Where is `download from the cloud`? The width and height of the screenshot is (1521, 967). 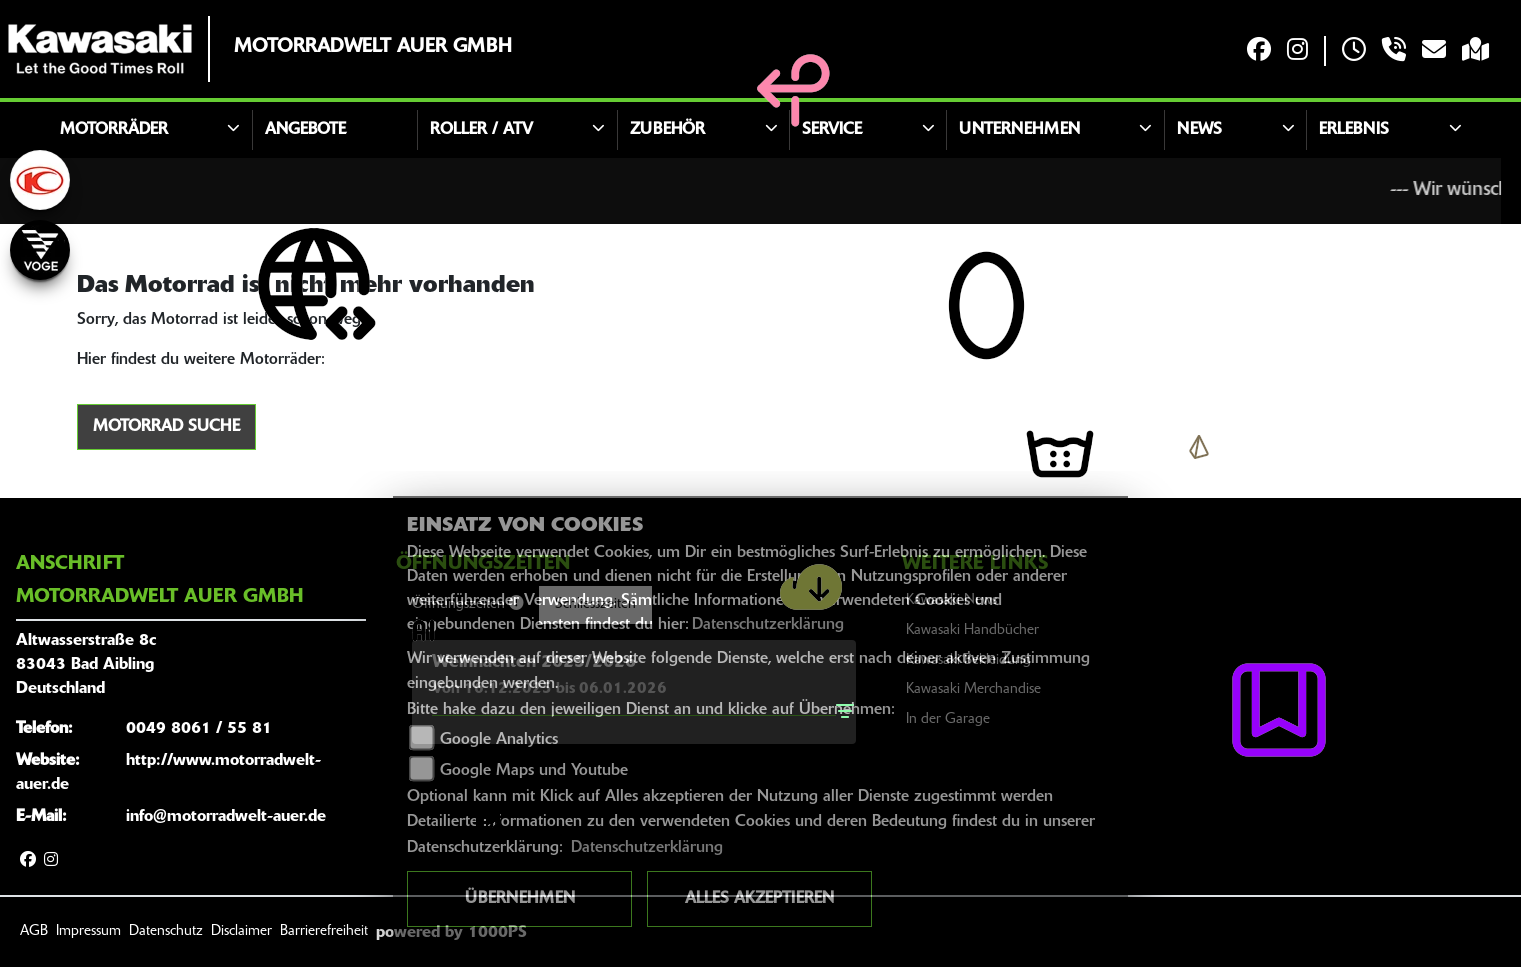 download from the cloud is located at coordinates (811, 587).